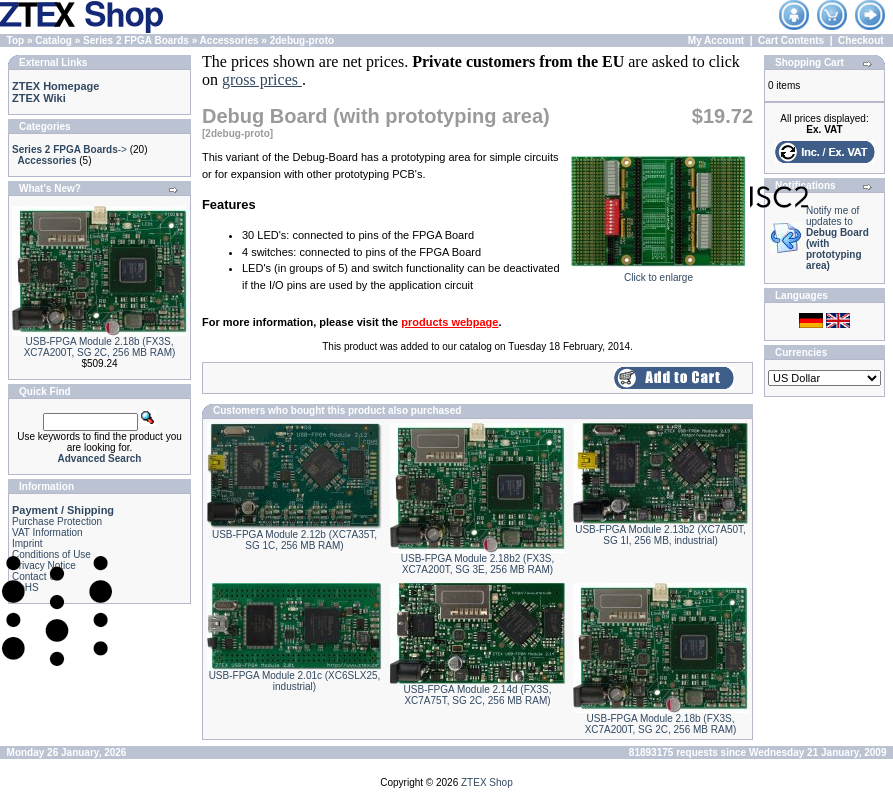  I want to click on open weights & biases dashboard, so click(57, 611).